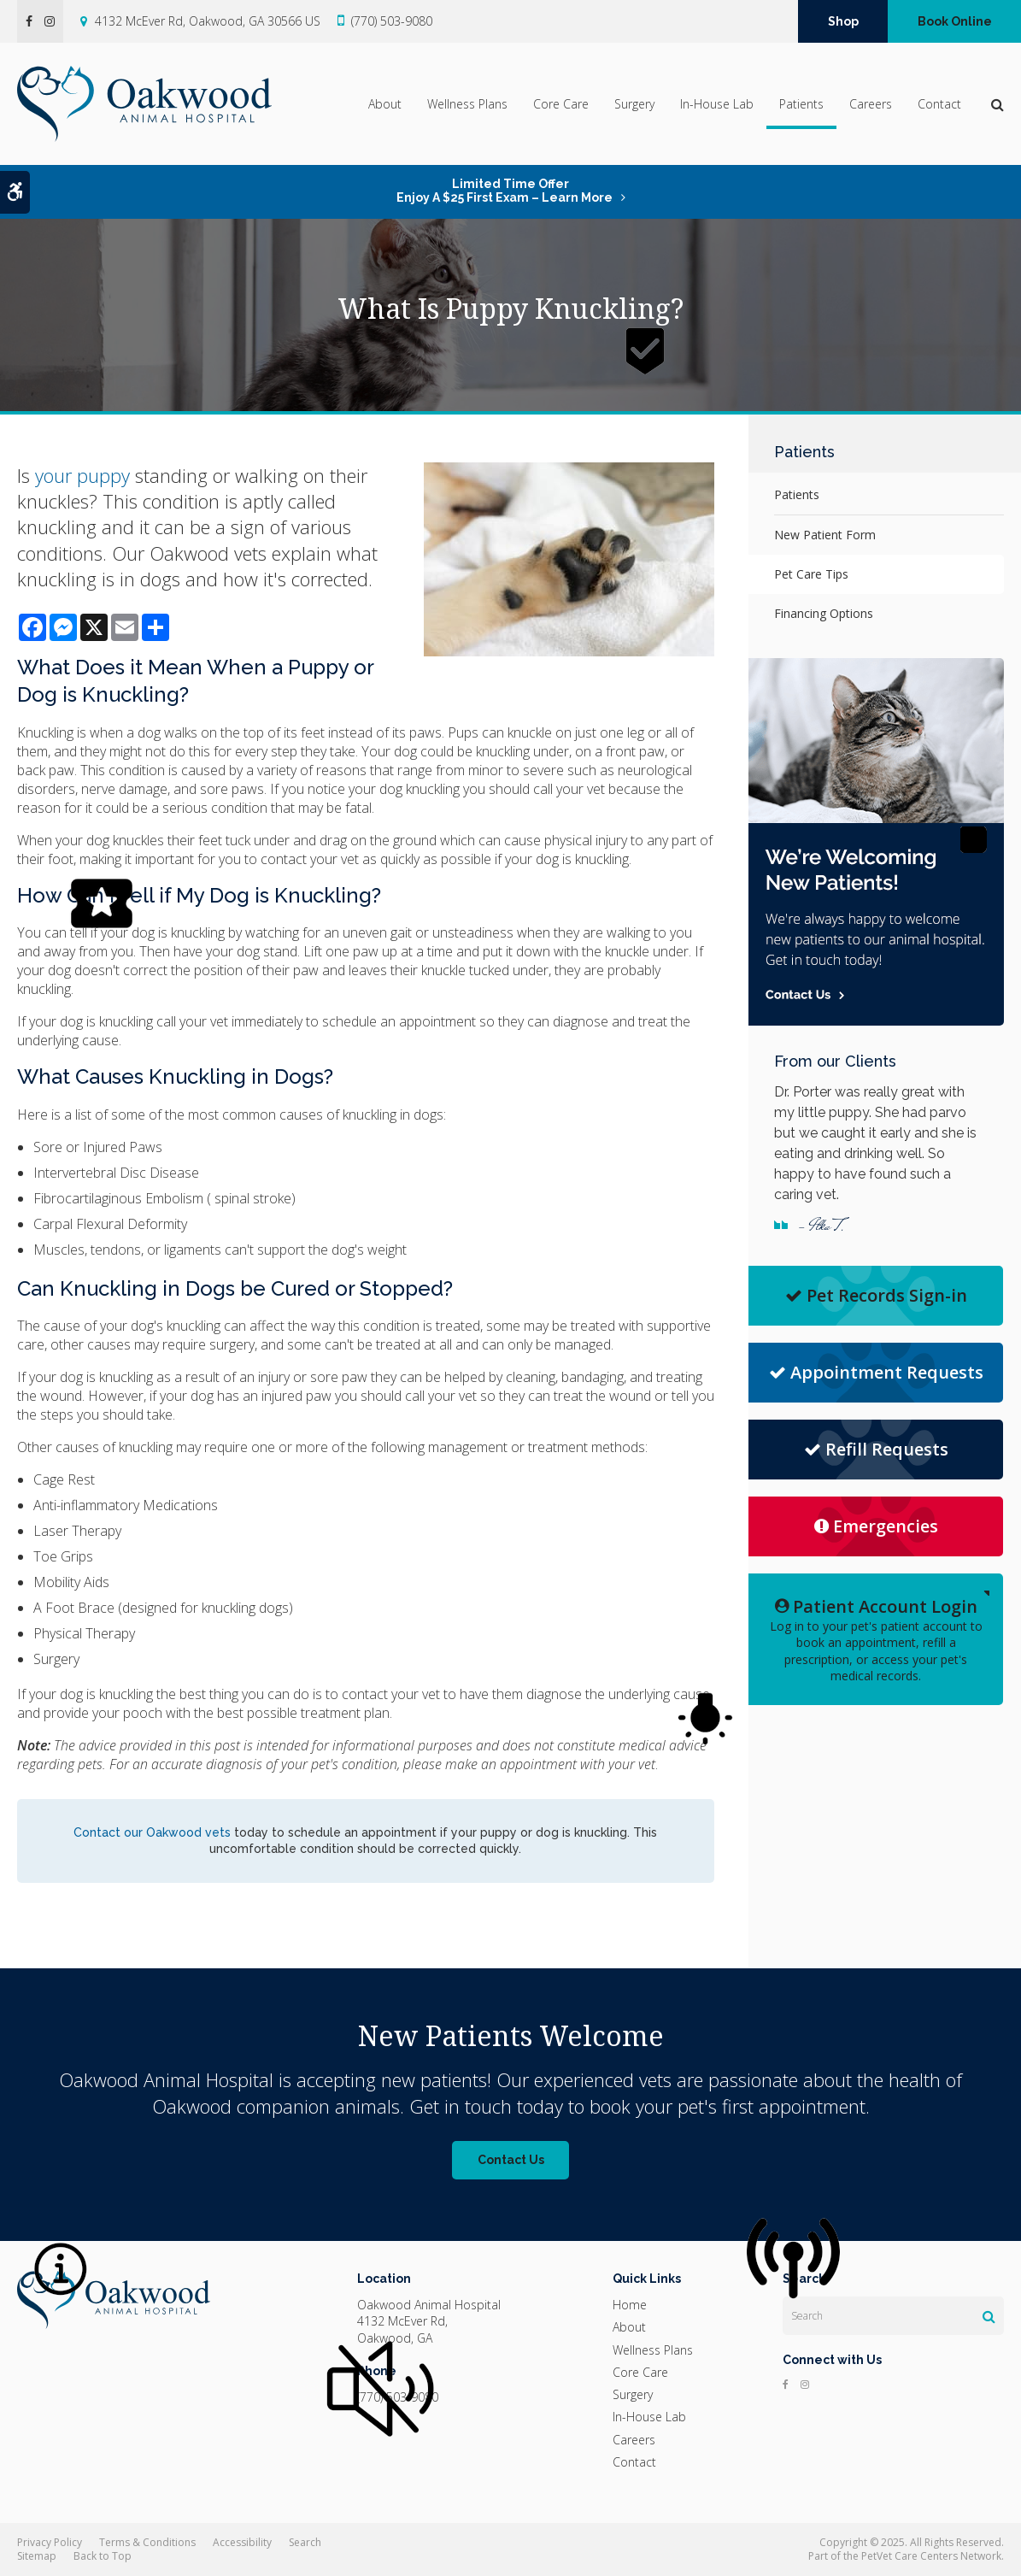  What do you see at coordinates (378, 2389) in the screenshot?
I see `mute audio or sound` at bounding box center [378, 2389].